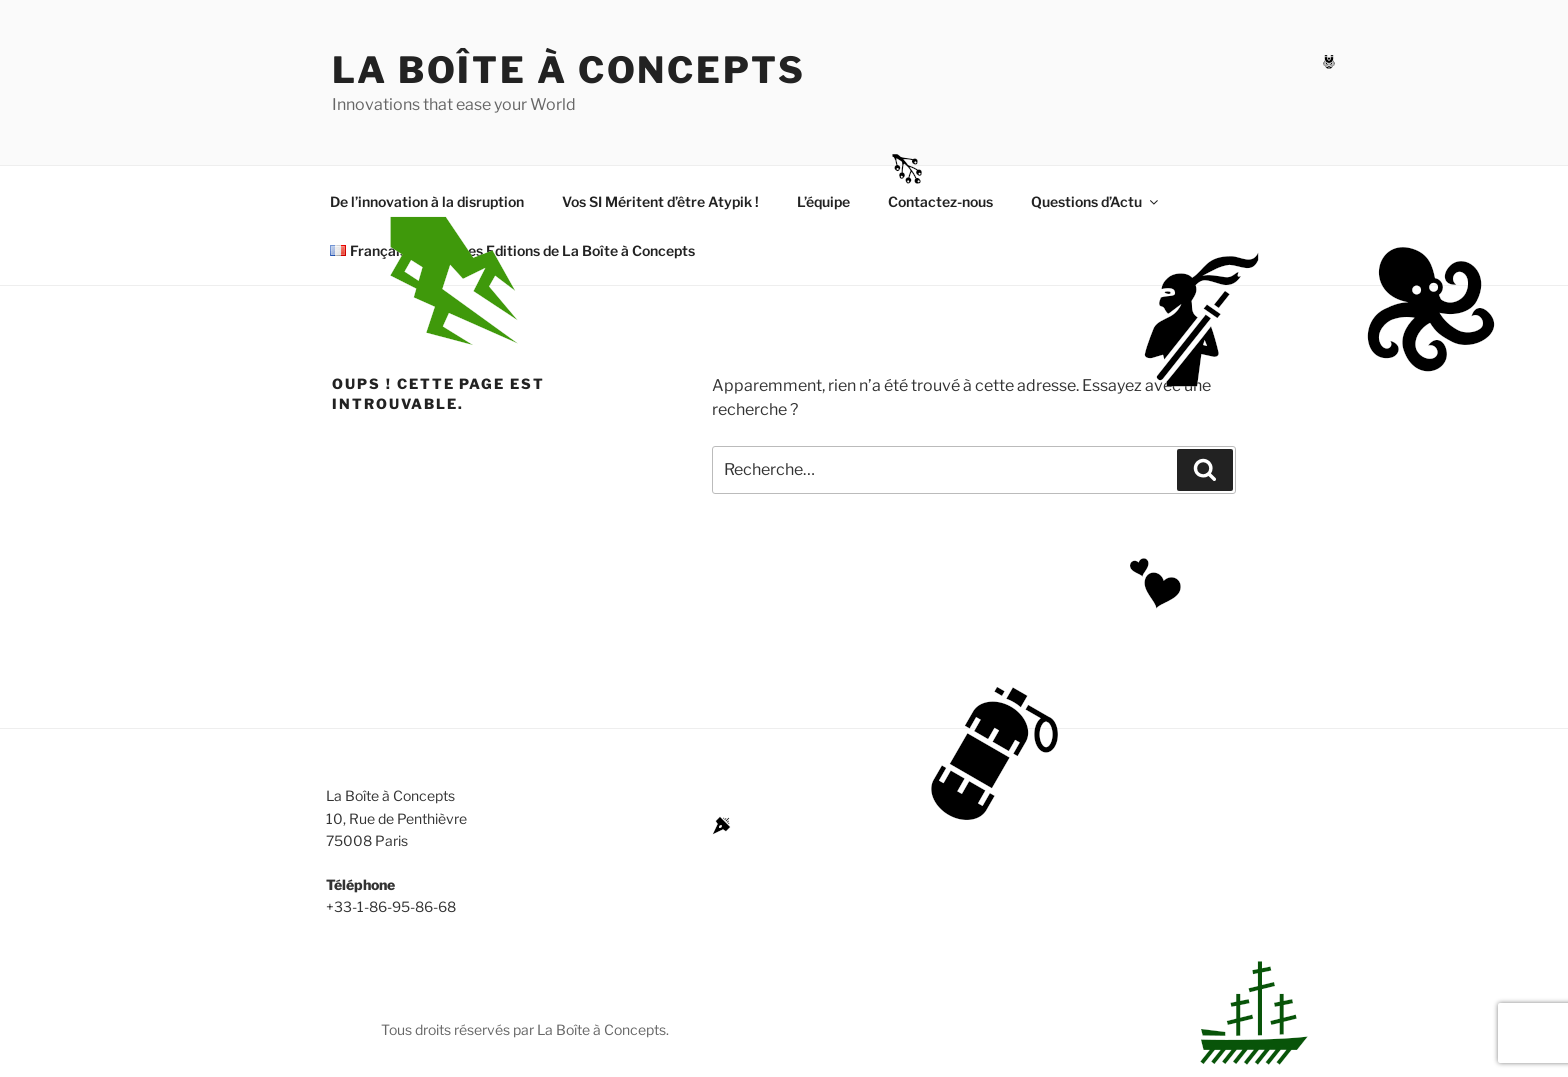 The height and width of the screenshot is (1077, 1568). Describe the element at coordinates (1254, 1013) in the screenshot. I see `select galley ship unit in strategy game` at that location.